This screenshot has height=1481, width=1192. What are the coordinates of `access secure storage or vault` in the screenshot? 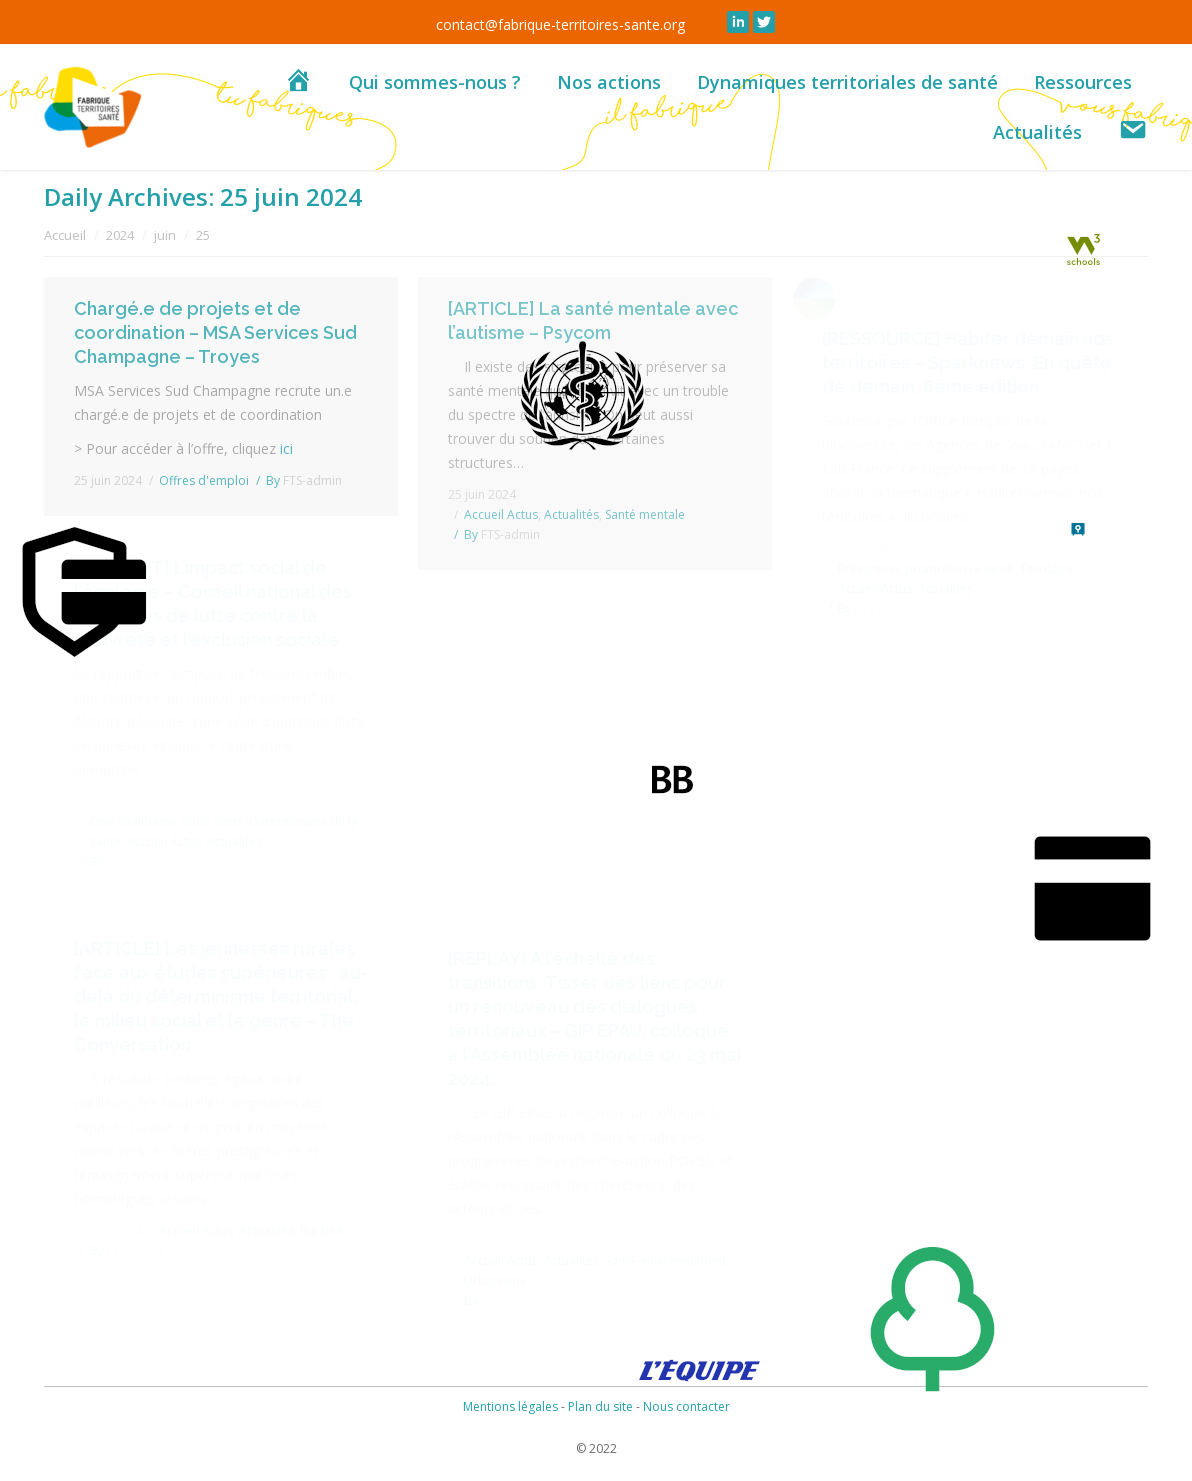 It's located at (1078, 529).